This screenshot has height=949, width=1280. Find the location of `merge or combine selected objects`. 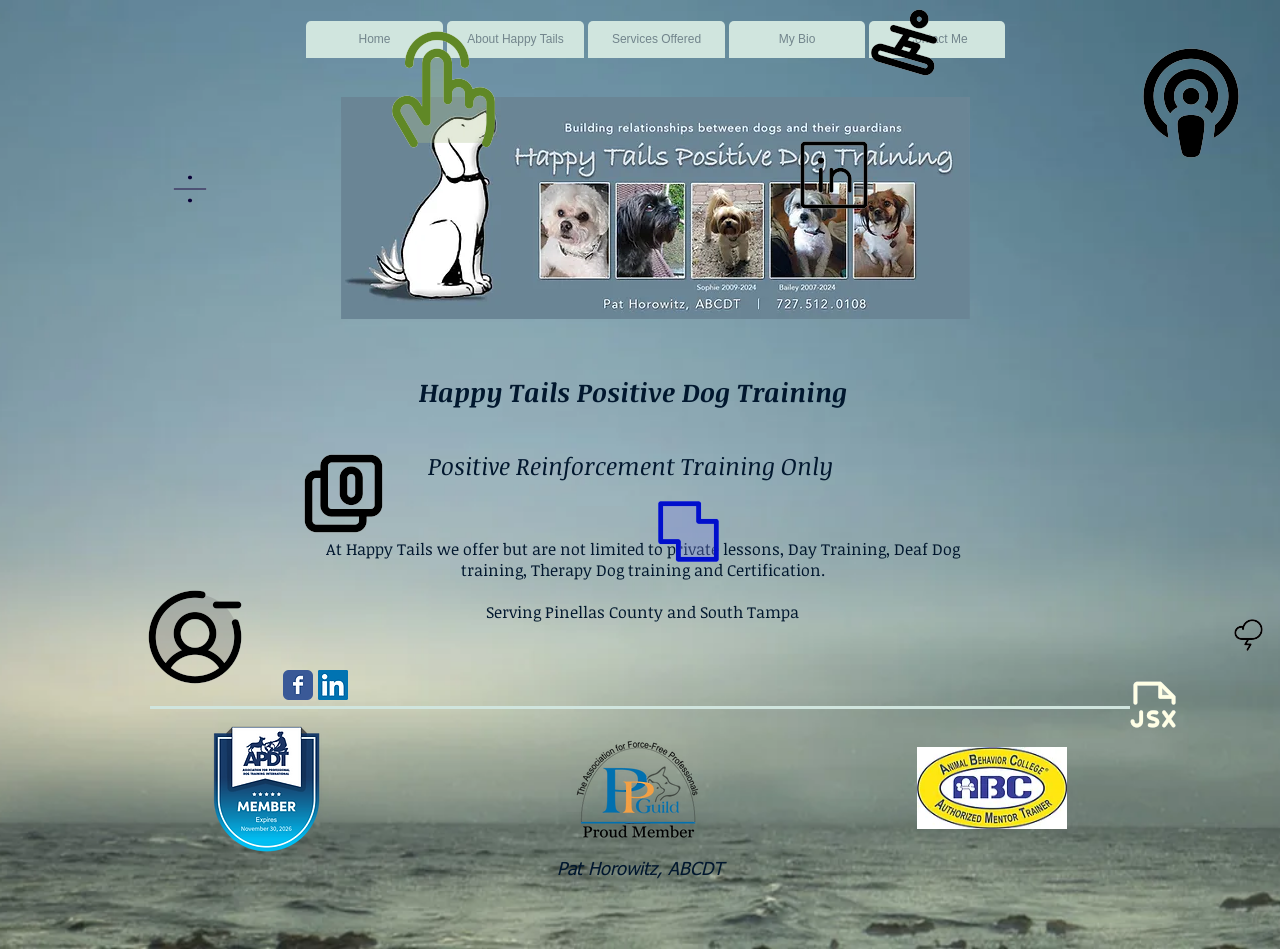

merge or combine selected objects is located at coordinates (688, 531).